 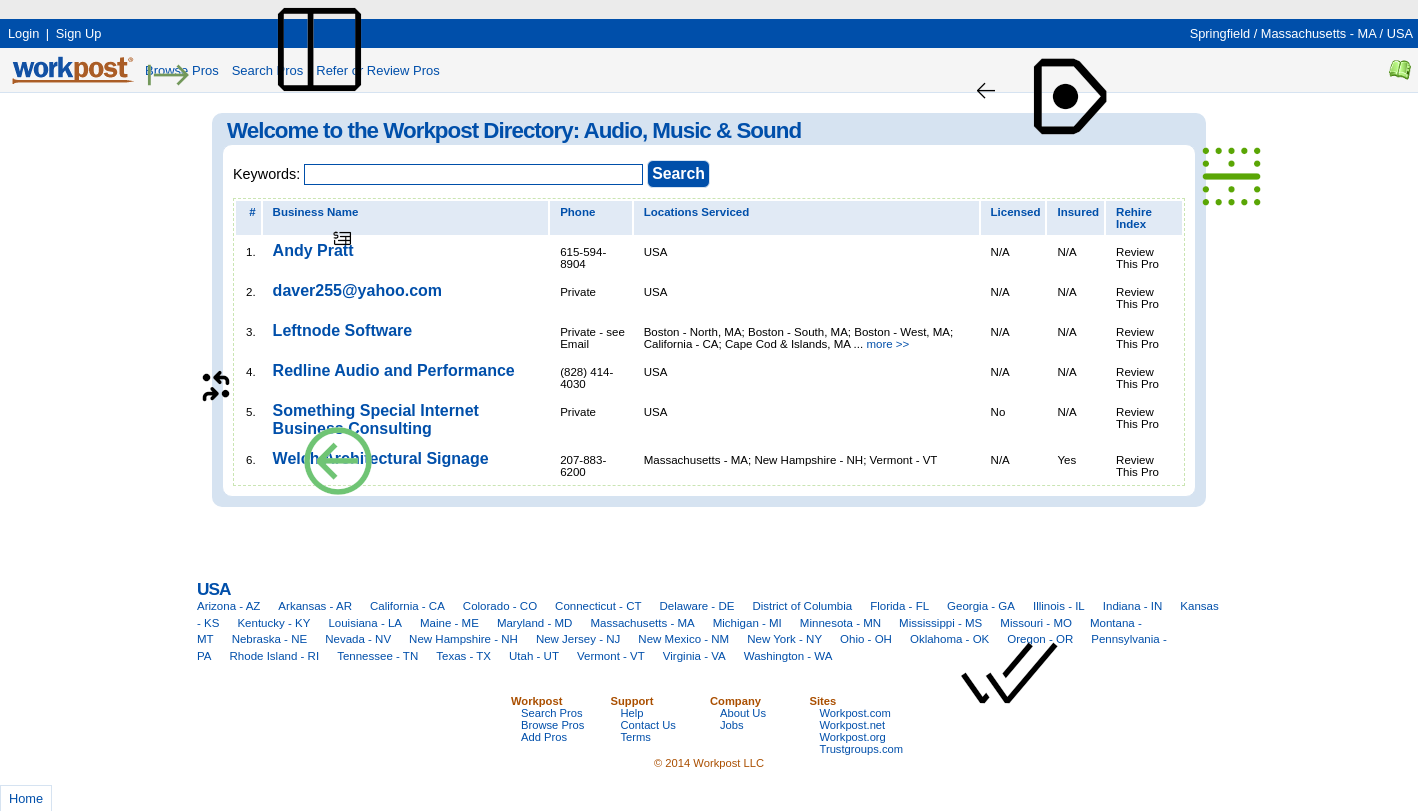 What do you see at coordinates (168, 76) in the screenshot?
I see `export file or data to external location` at bounding box center [168, 76].